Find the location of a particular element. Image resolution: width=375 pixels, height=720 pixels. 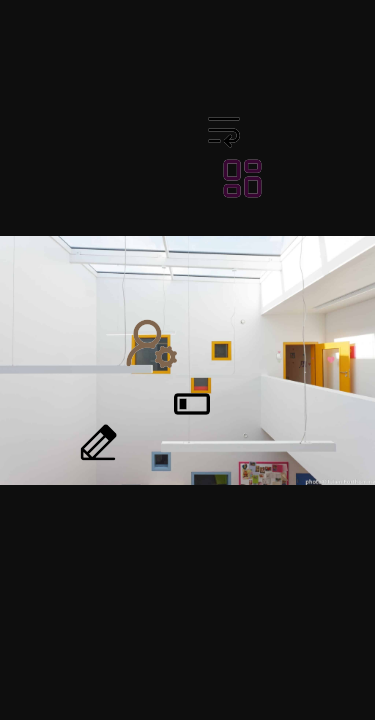

toggle text wrapping in a document or code editor is located at coordinates (224, 130).